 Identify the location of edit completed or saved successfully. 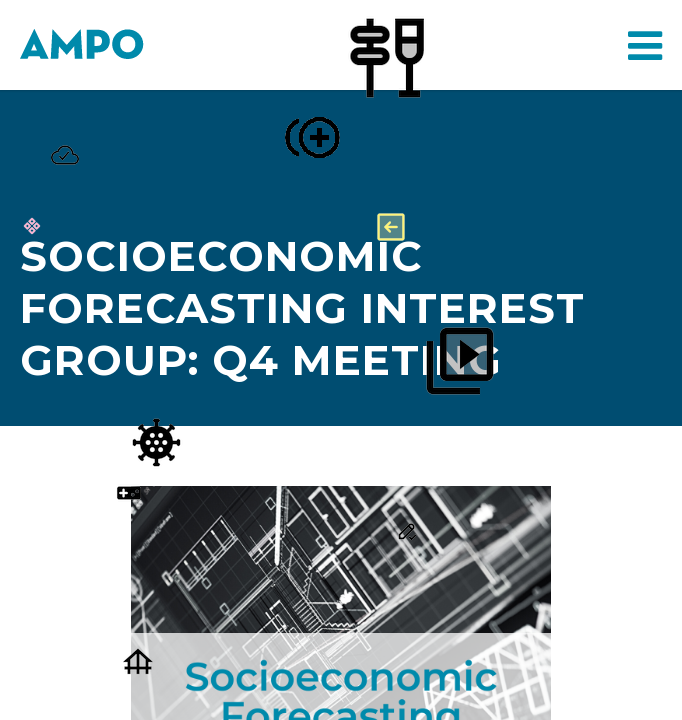
(407, 531).